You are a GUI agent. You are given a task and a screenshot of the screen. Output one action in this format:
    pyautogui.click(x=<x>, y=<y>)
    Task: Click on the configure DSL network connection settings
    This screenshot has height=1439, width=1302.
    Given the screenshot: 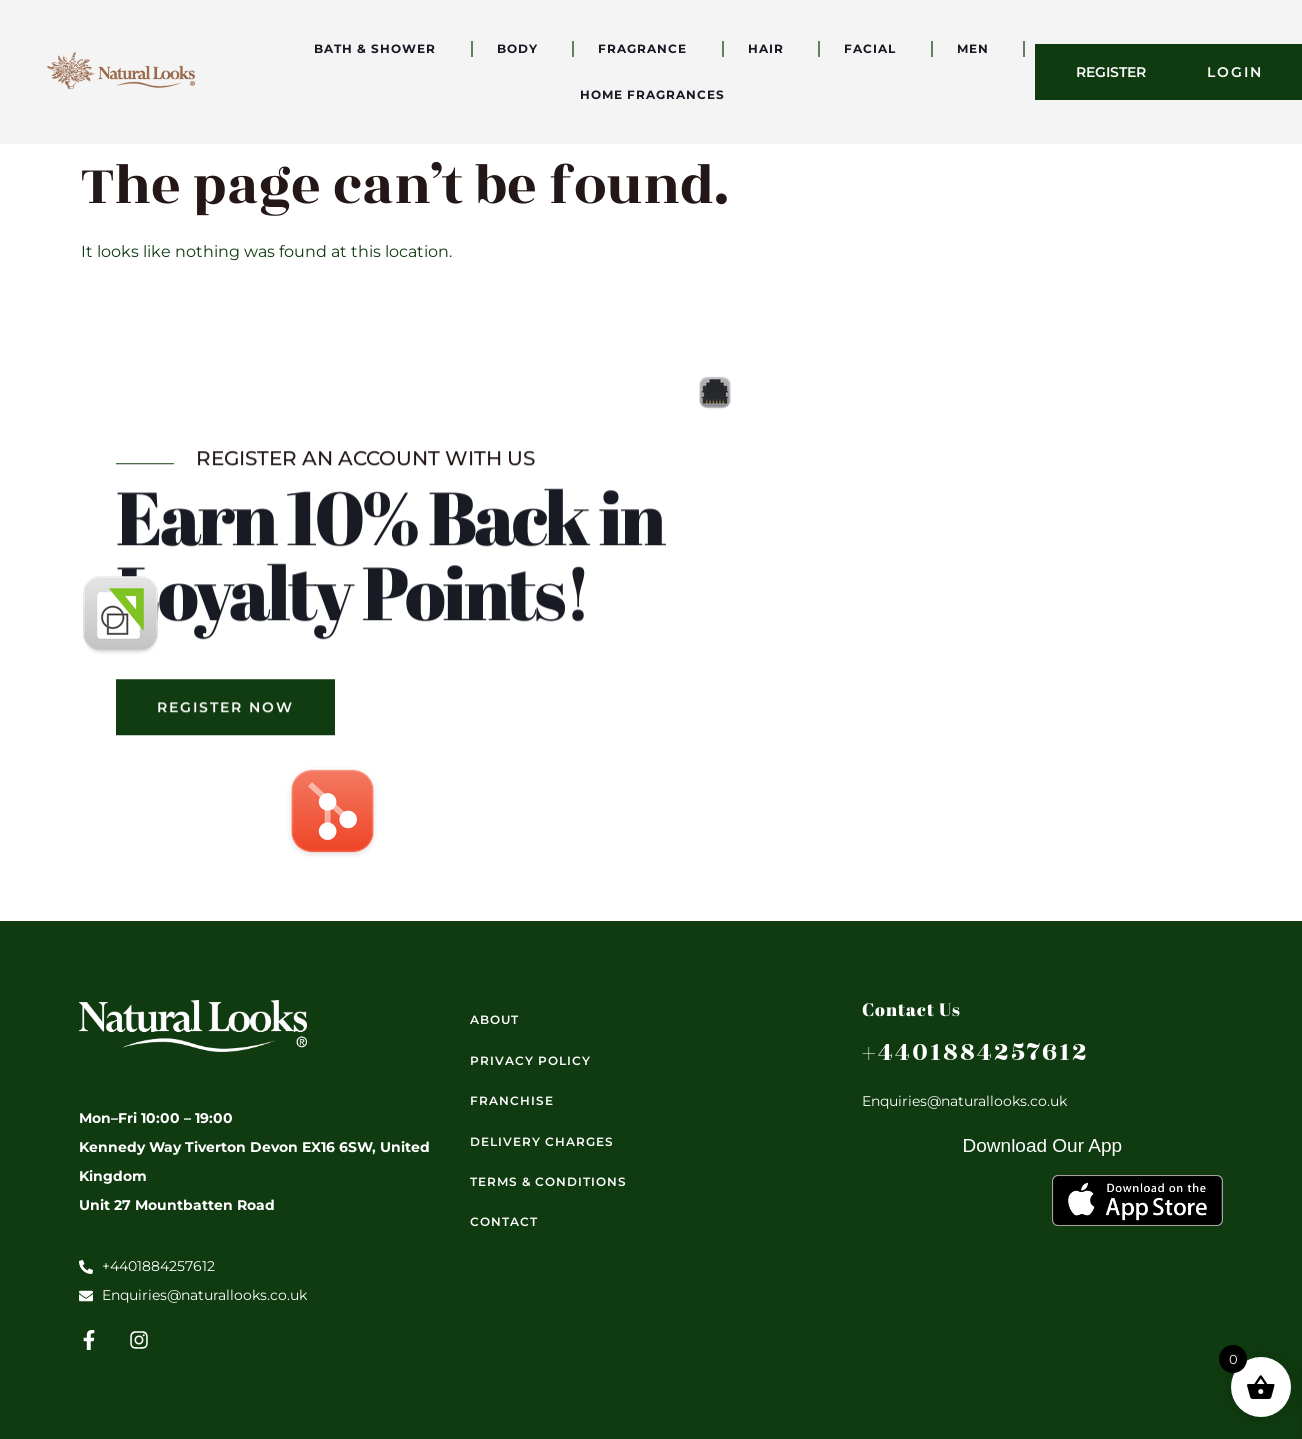 What is the action you would take?
    pyautogui.click(x=715, y=393)
    